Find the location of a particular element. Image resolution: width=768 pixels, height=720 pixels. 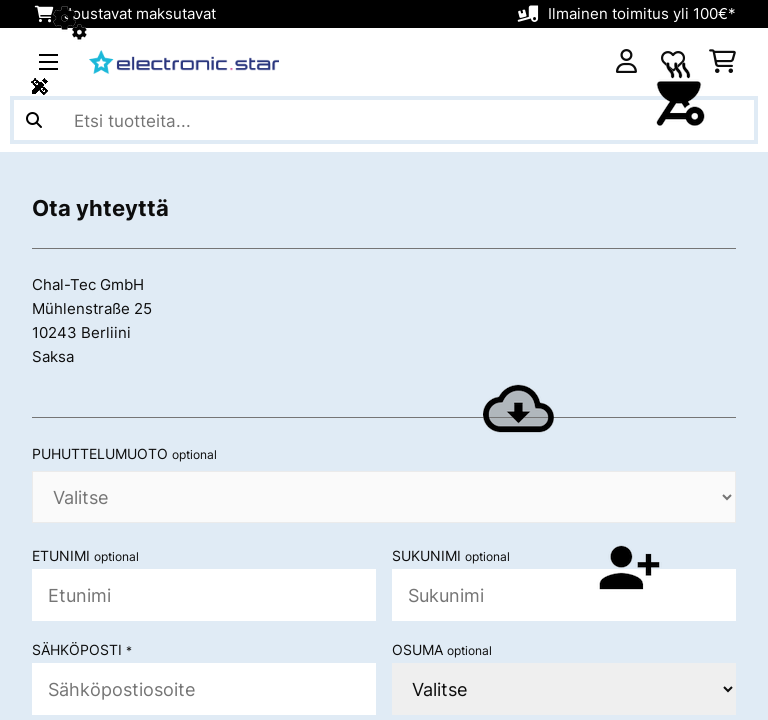

access design tools or editing services is located at coordinates (39, 86).